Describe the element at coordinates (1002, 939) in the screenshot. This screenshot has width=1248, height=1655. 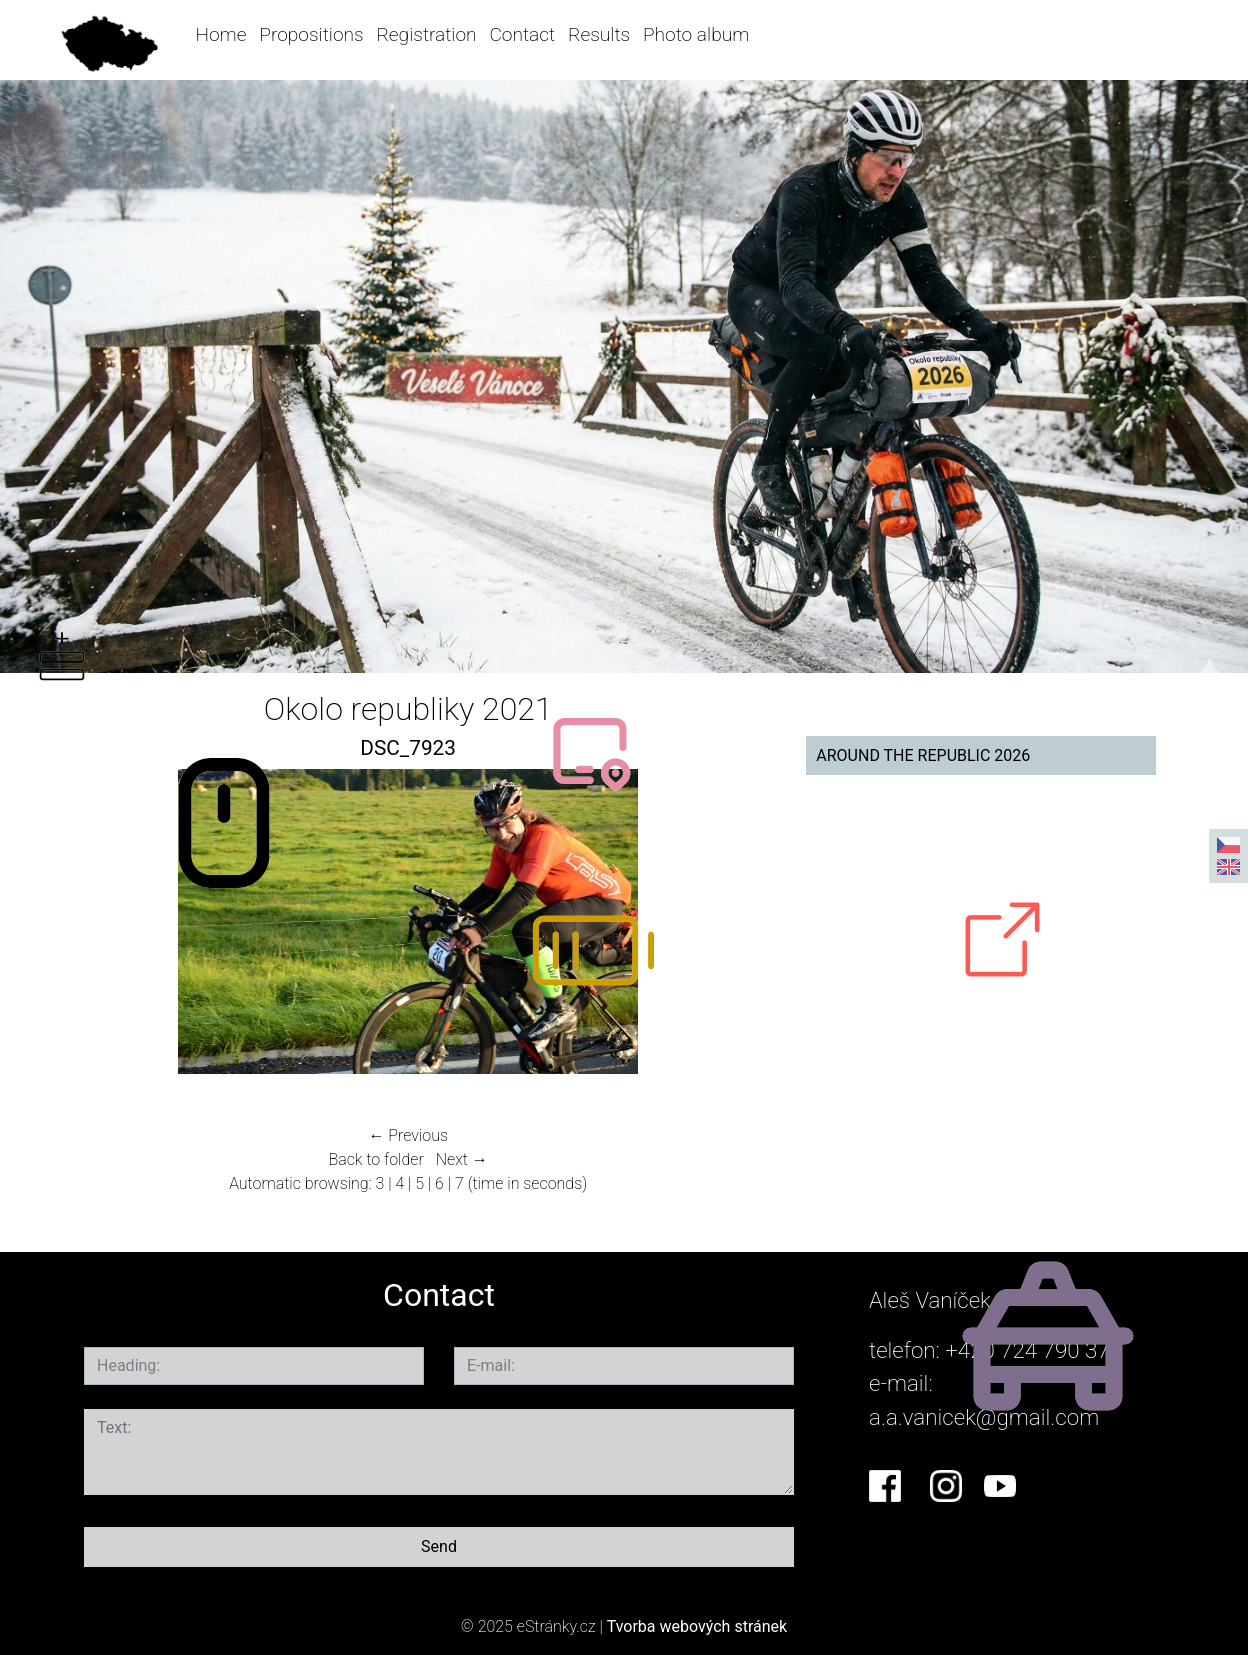
I see `open link in a new window or tab` at that location.